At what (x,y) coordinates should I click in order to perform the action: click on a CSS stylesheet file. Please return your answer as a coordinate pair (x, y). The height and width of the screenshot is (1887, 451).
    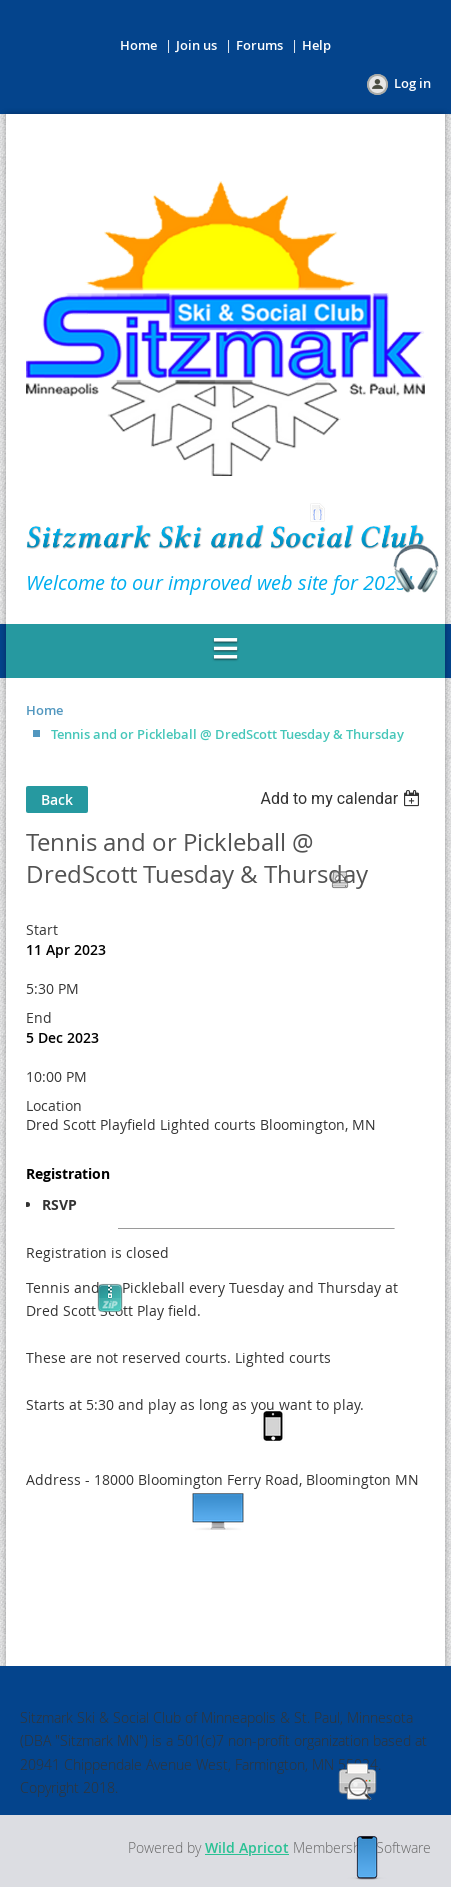
    Looking at the image, I should click on (317, 512).